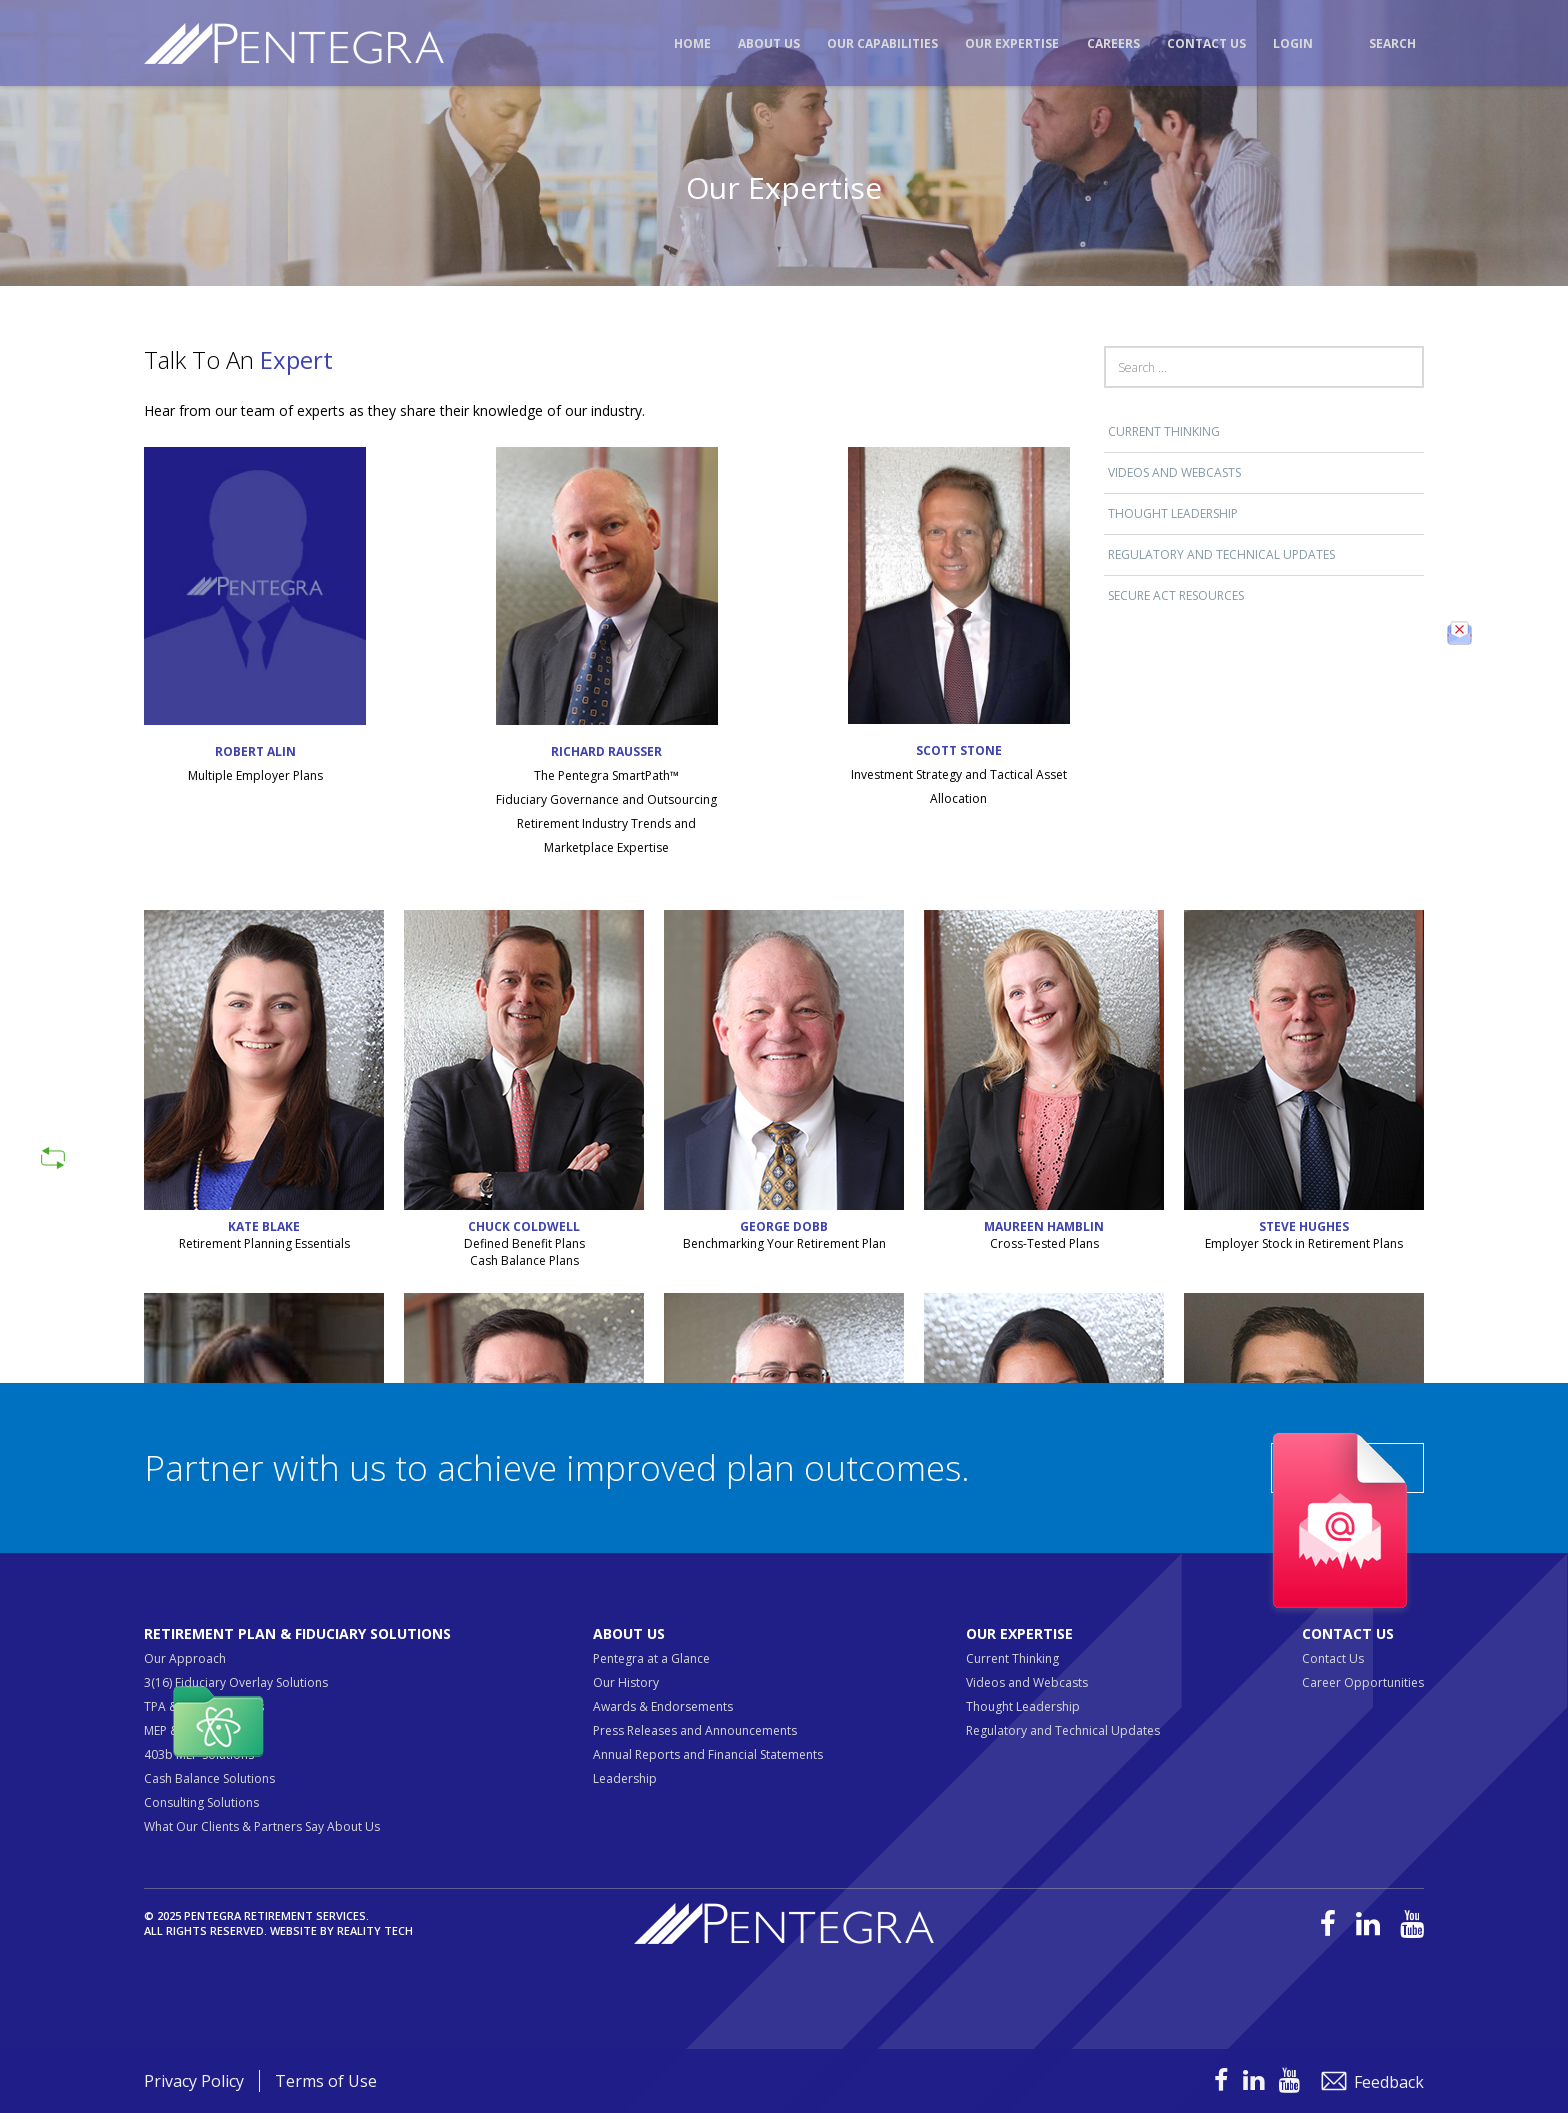 This screenshot has width=1568, height=2113. I want to click on open atom editor project folder, so click(218, 1724).